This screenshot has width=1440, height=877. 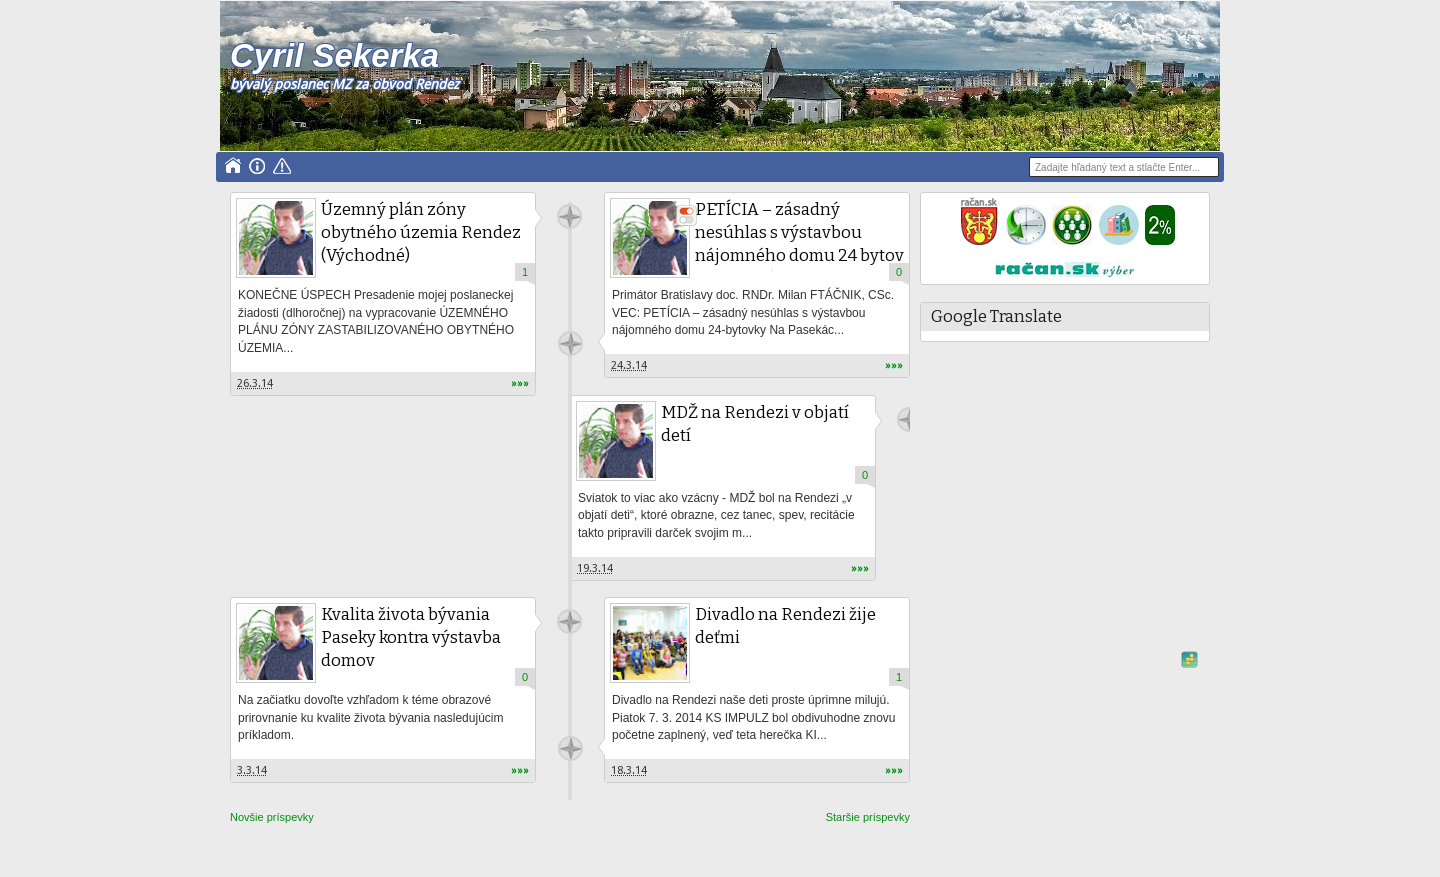 I want to click on open gnome tweaks to customize system settings, so click(x=686, y=215).